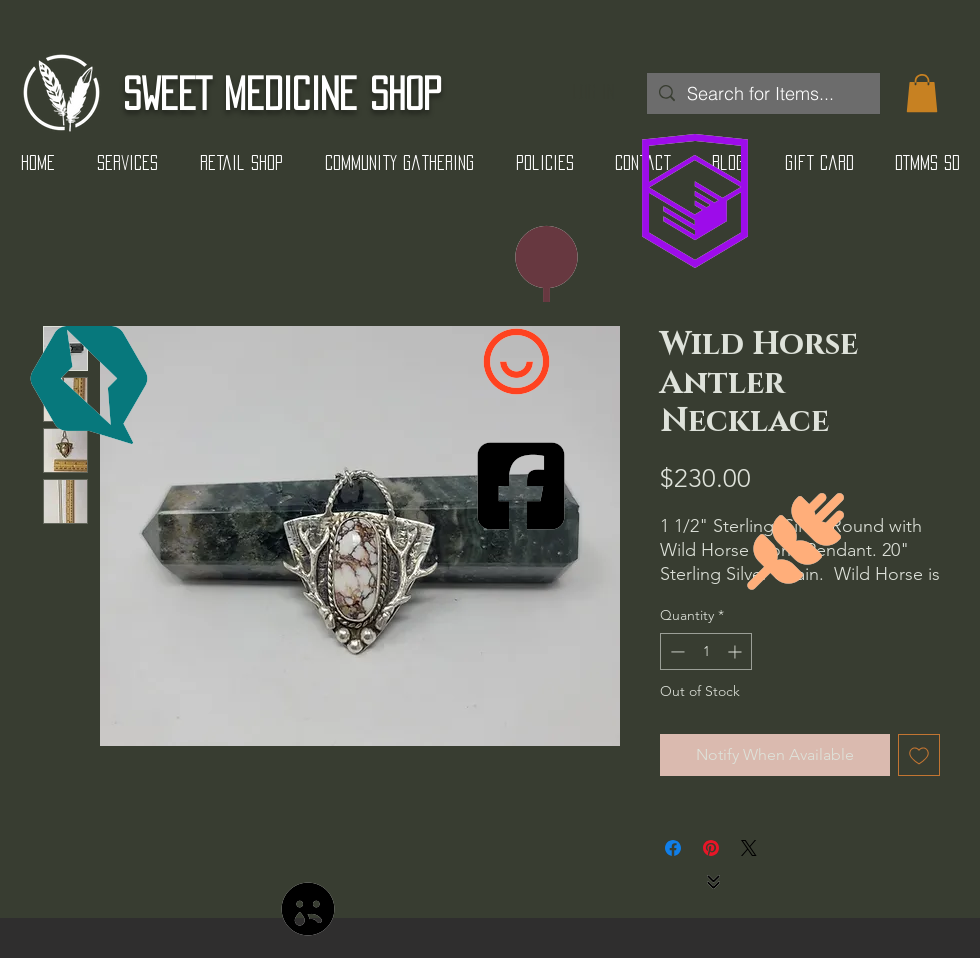 This screenshot has height=958, width=980. I want to click on mark a location on the map, so click(546, 260).